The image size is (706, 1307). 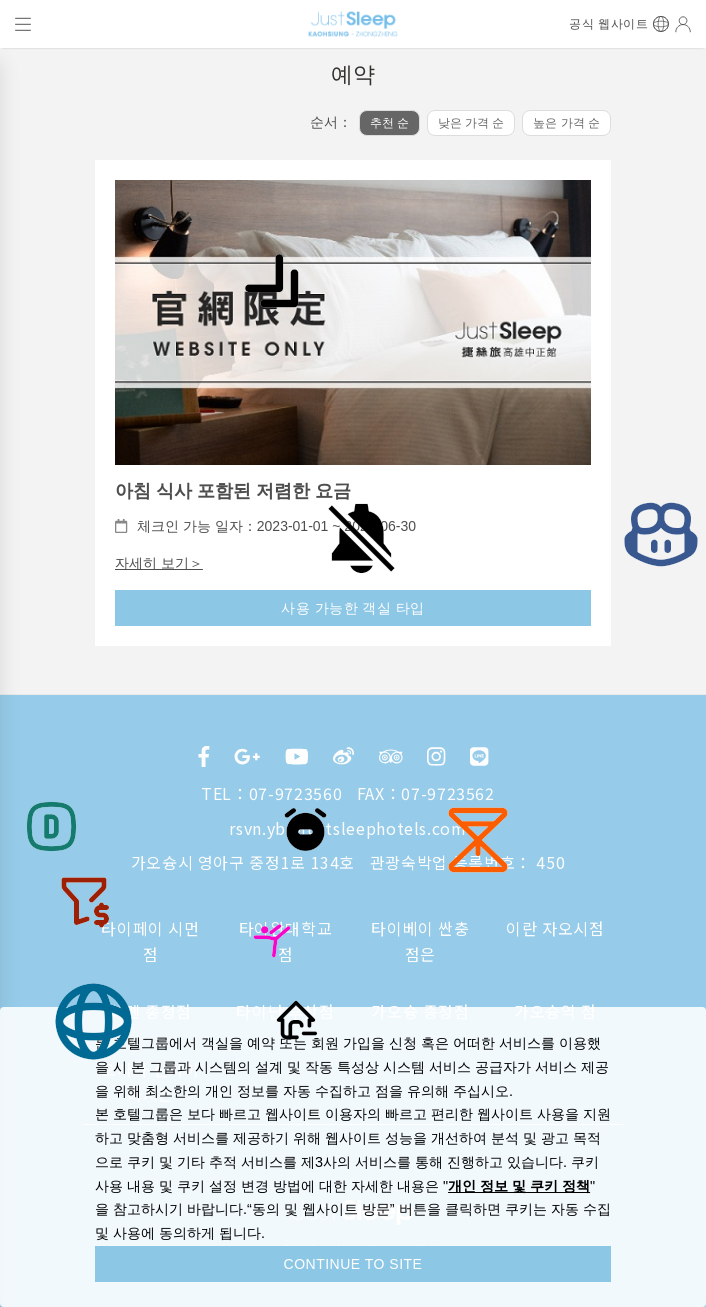 What do you see at coordinates (661, 533) in the screenshot?
I see `access github copilot AI coding assistant` at bounding box center [661, 533].